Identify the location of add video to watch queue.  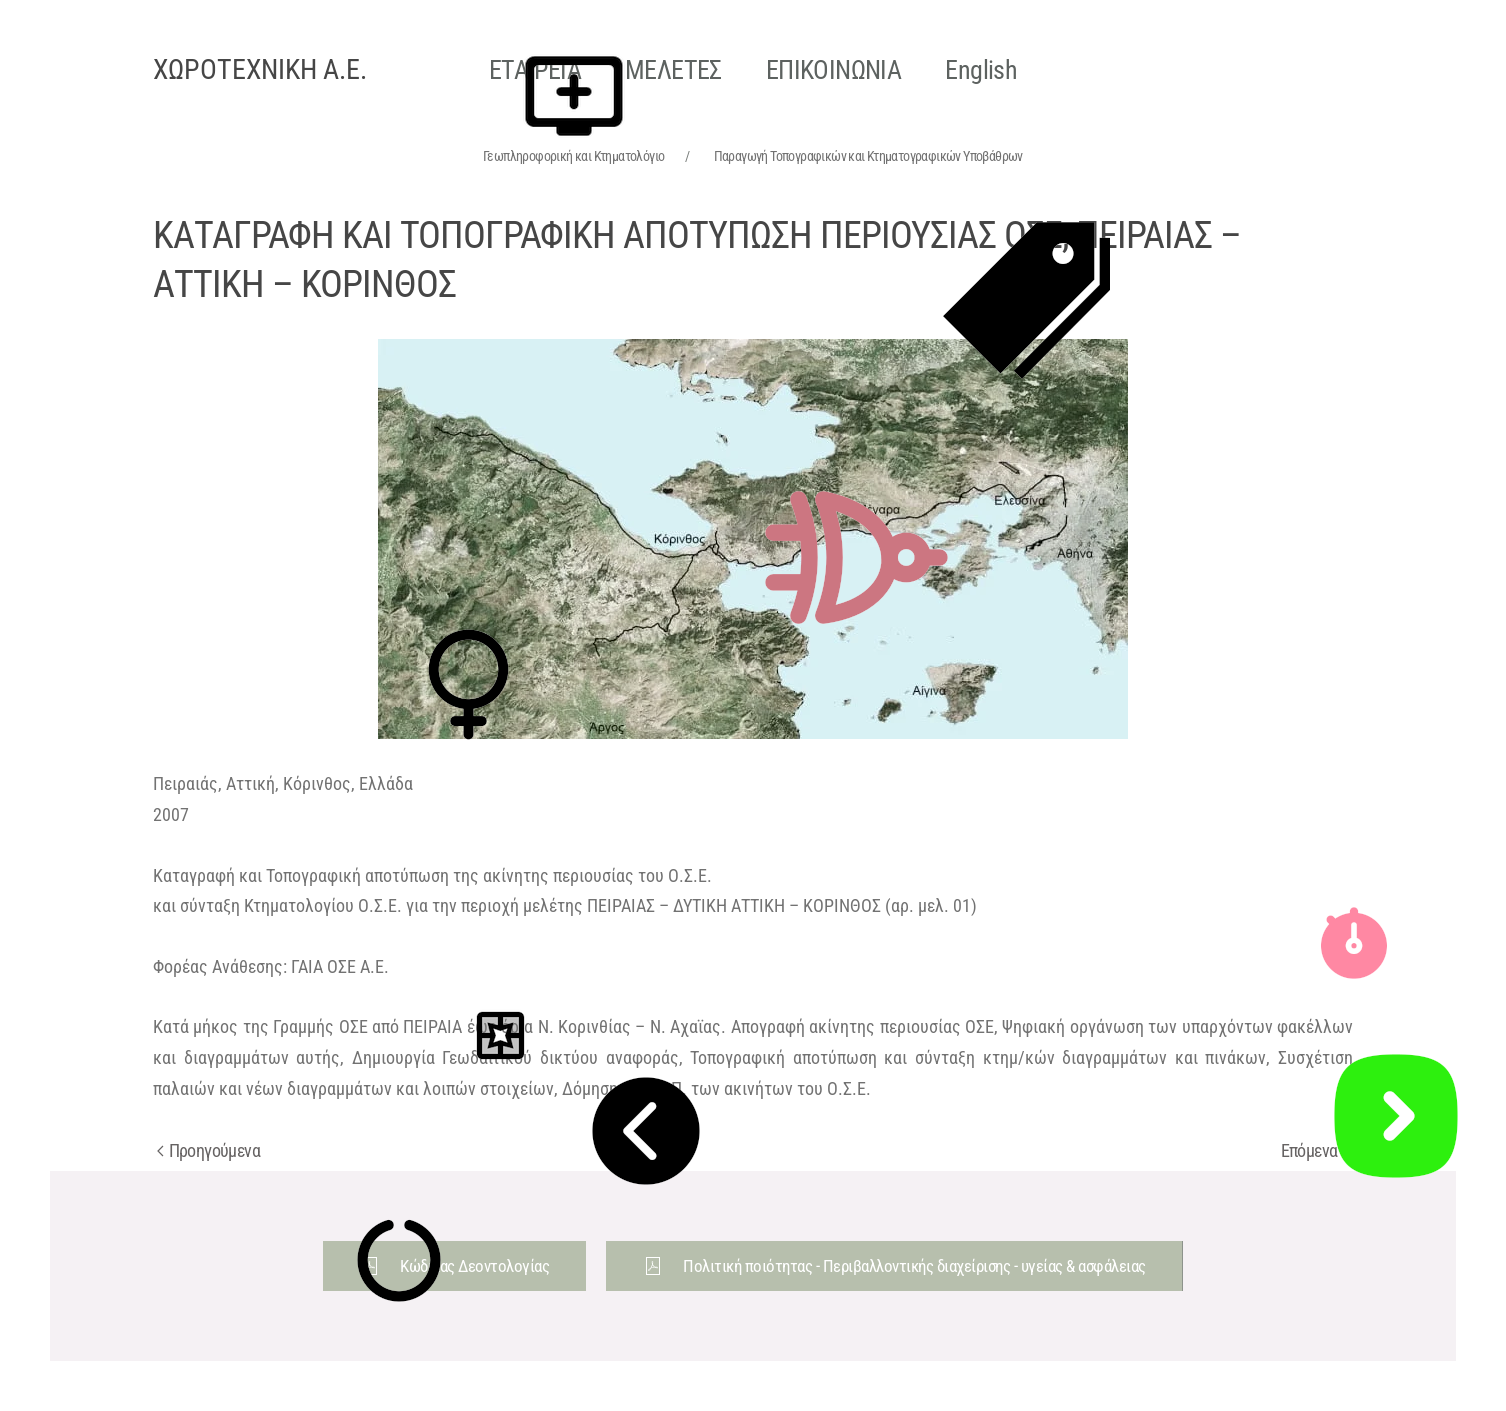
(574, 96).